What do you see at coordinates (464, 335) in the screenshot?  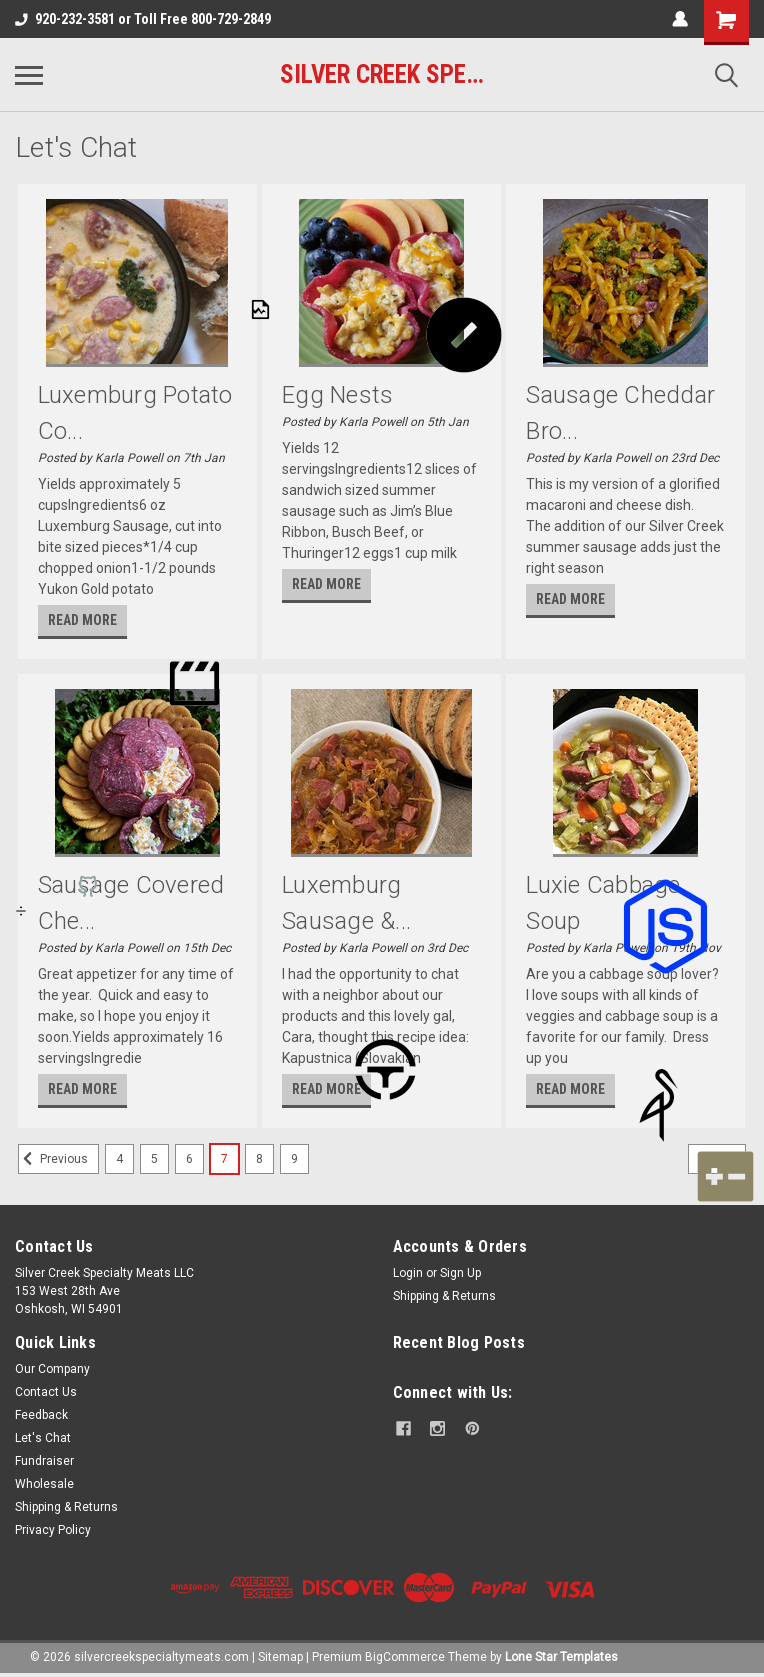 I see `access compass or navigation features` at bounding box center [464, 335].